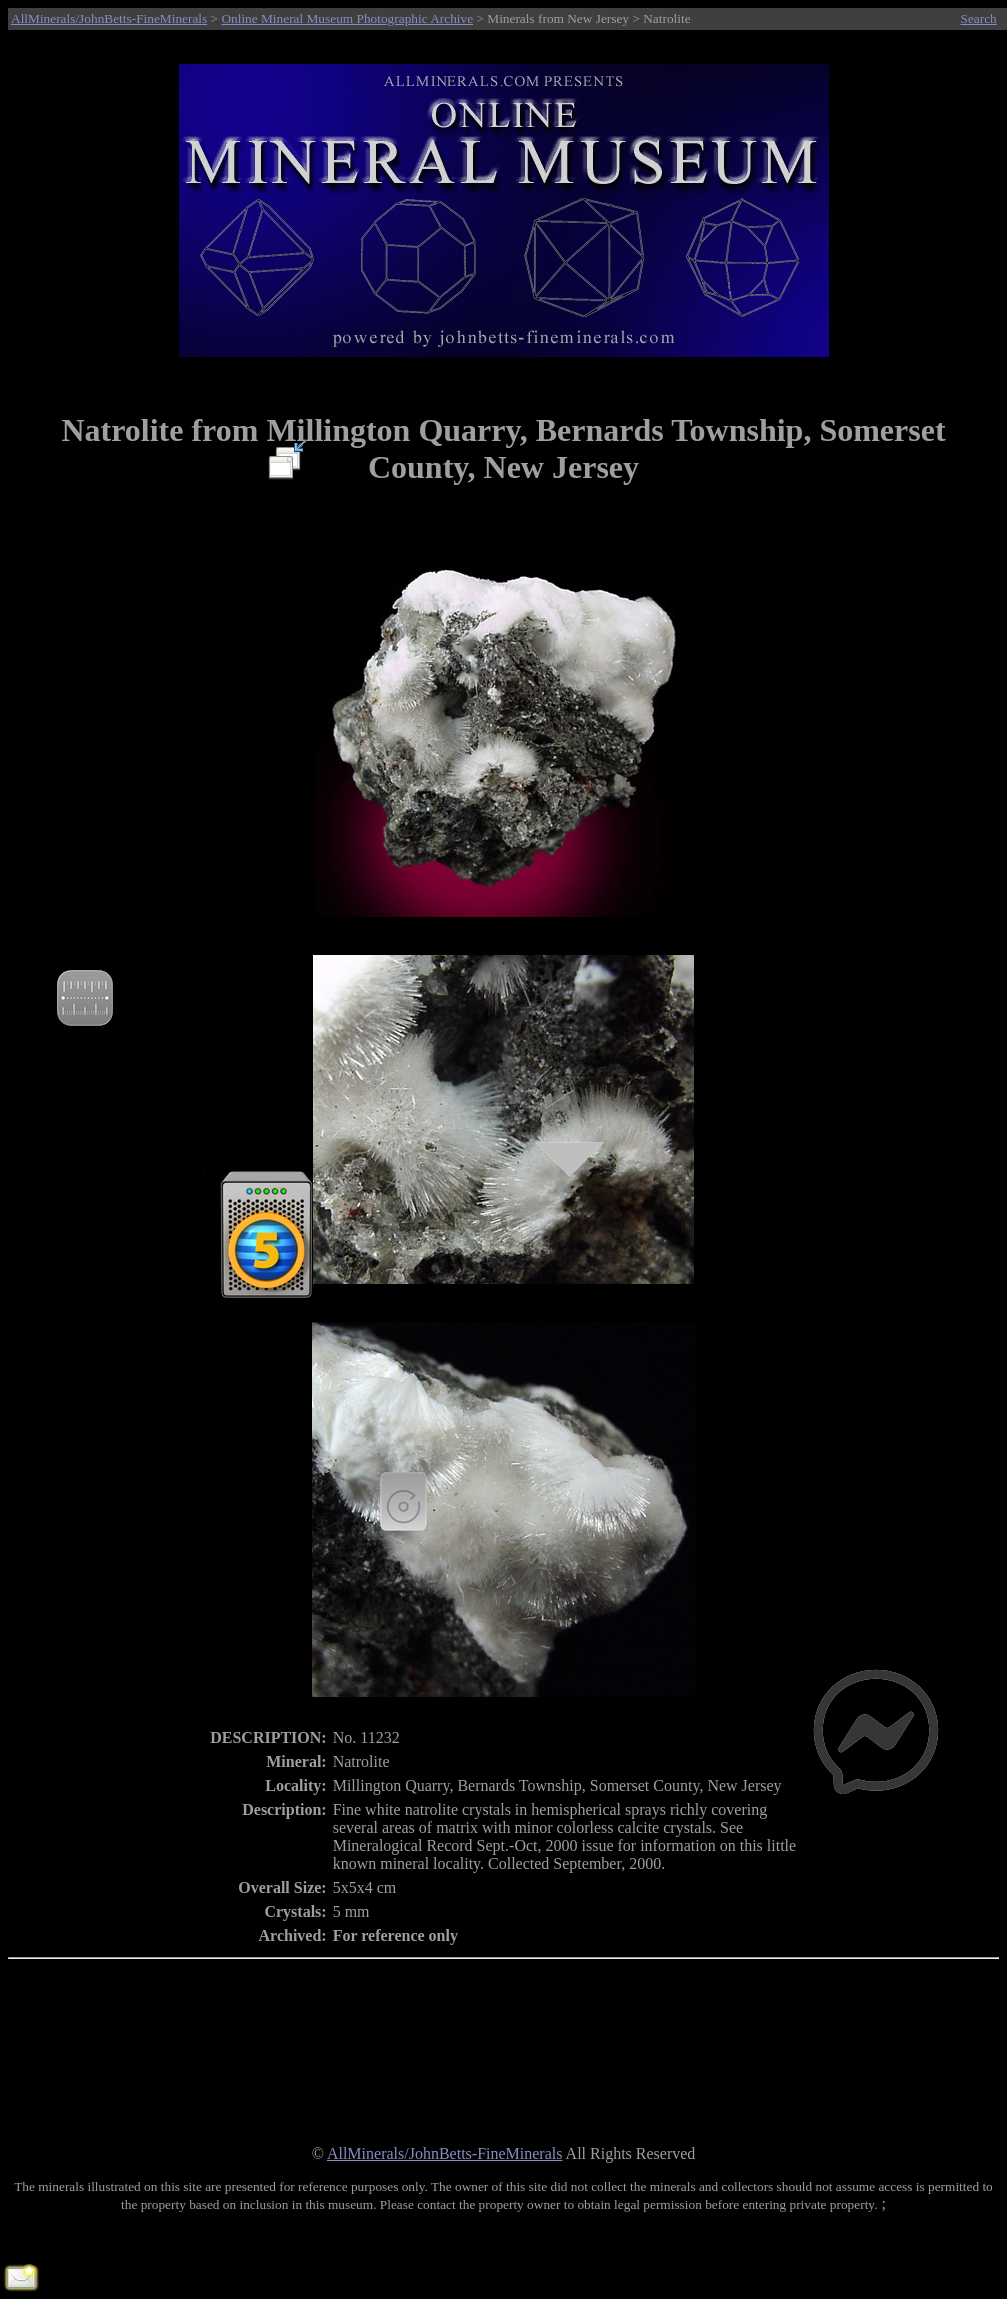  I want to click on indicates new unread email messages, so click(21, 2278).